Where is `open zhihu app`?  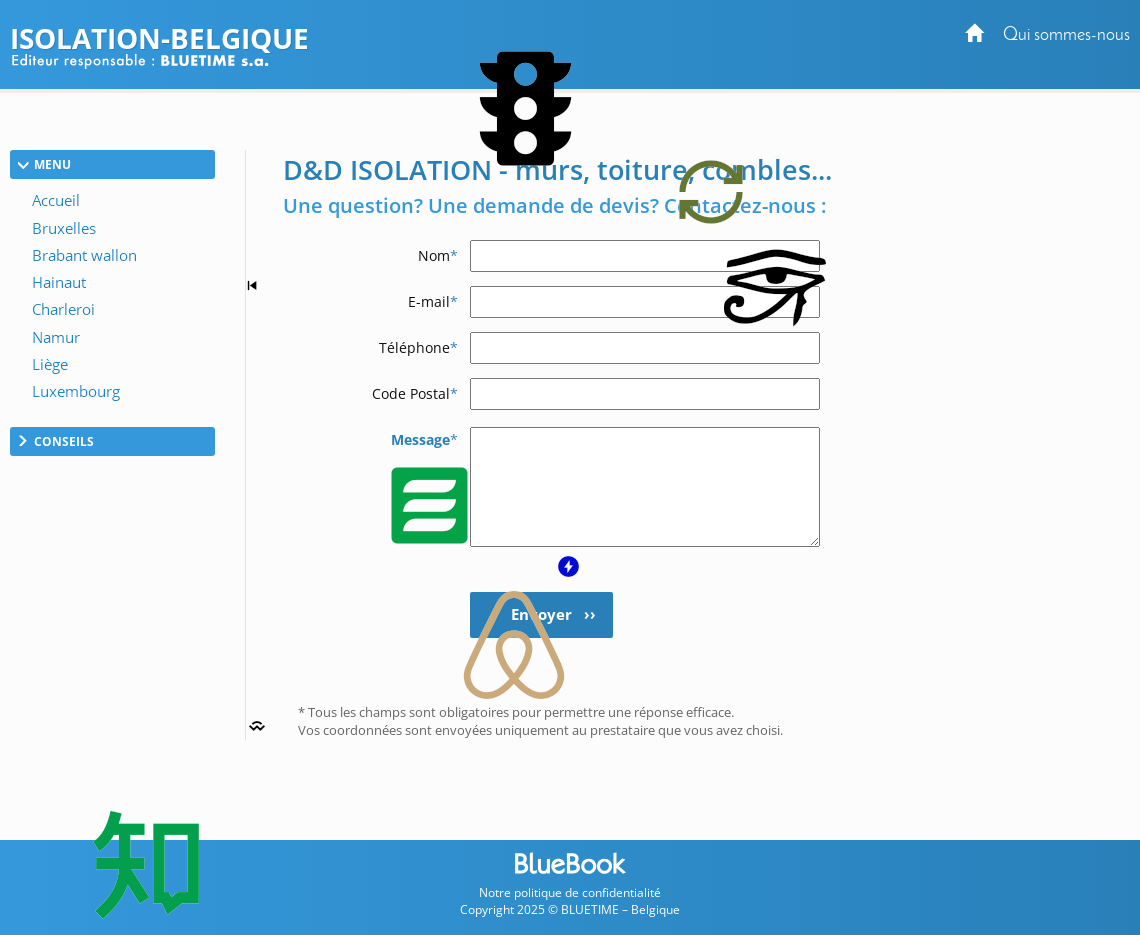
open zhihu app is located at coordinates (147, 863).